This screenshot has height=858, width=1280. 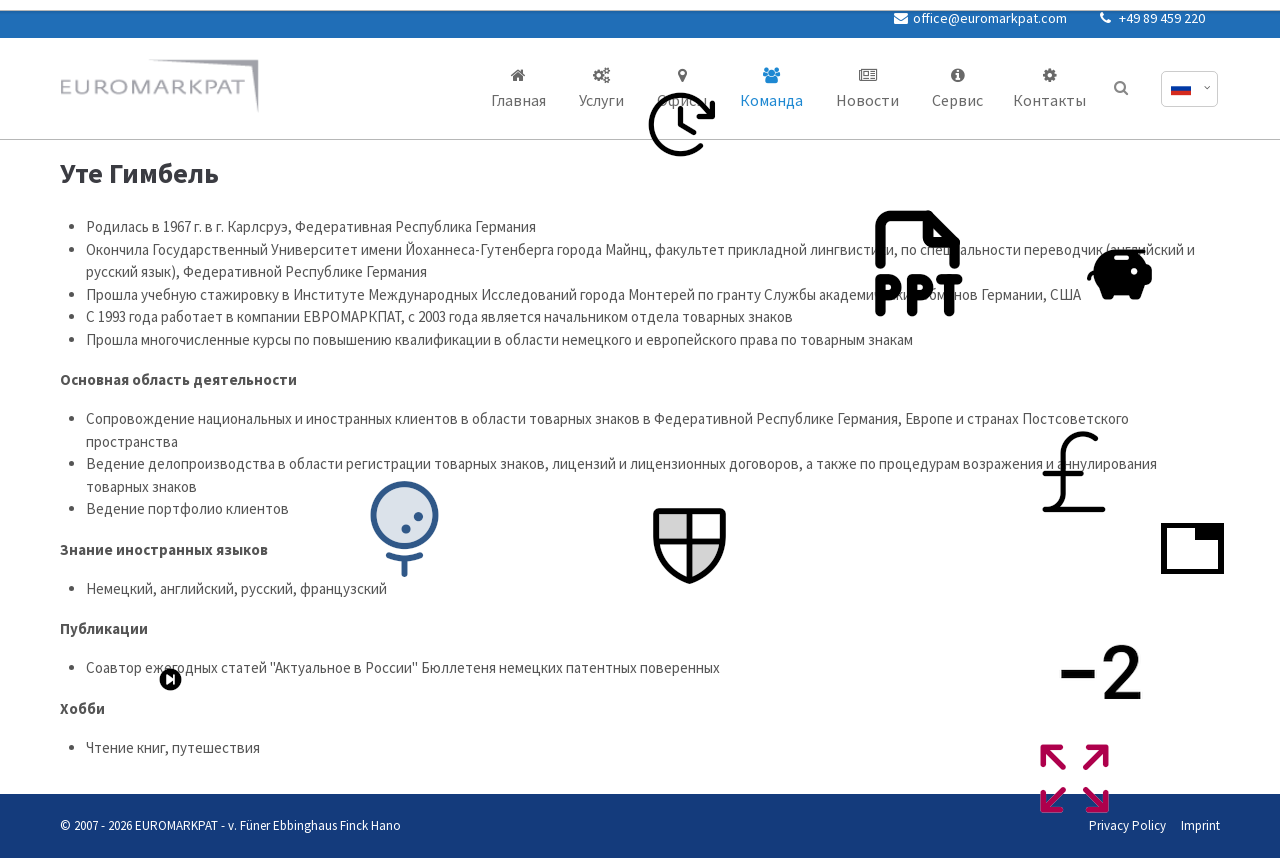 I want to click on restore to a previous version, so click(x=680, y=124).